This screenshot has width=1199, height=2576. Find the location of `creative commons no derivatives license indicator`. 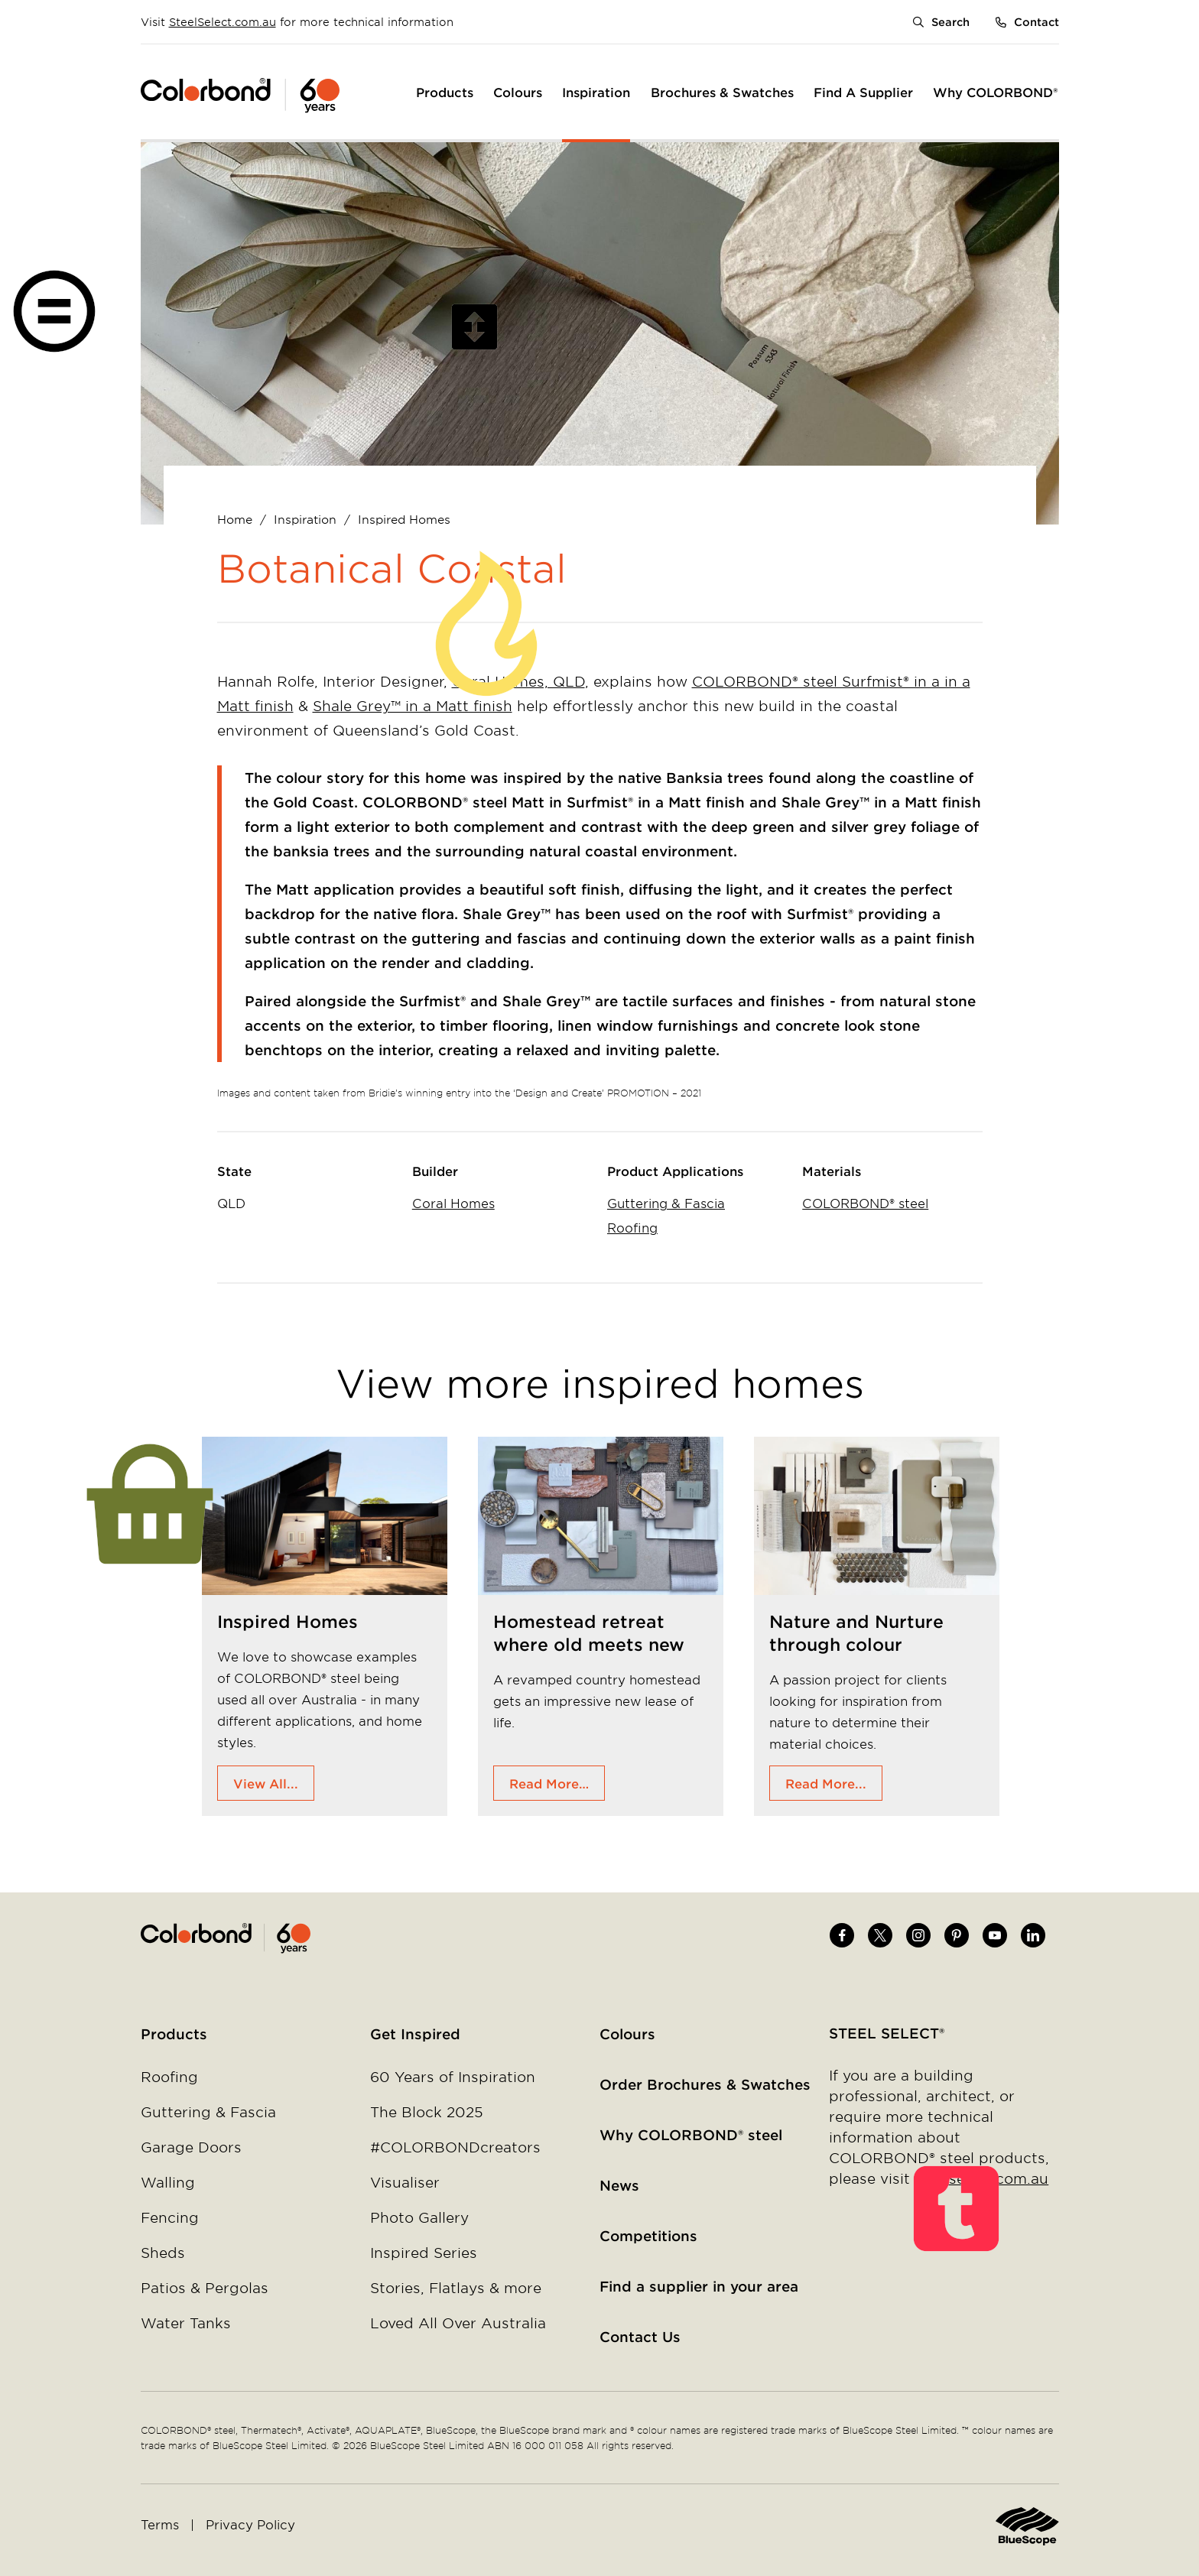

creative commons no derivatives license indicator is located at coordinates (54, 311).